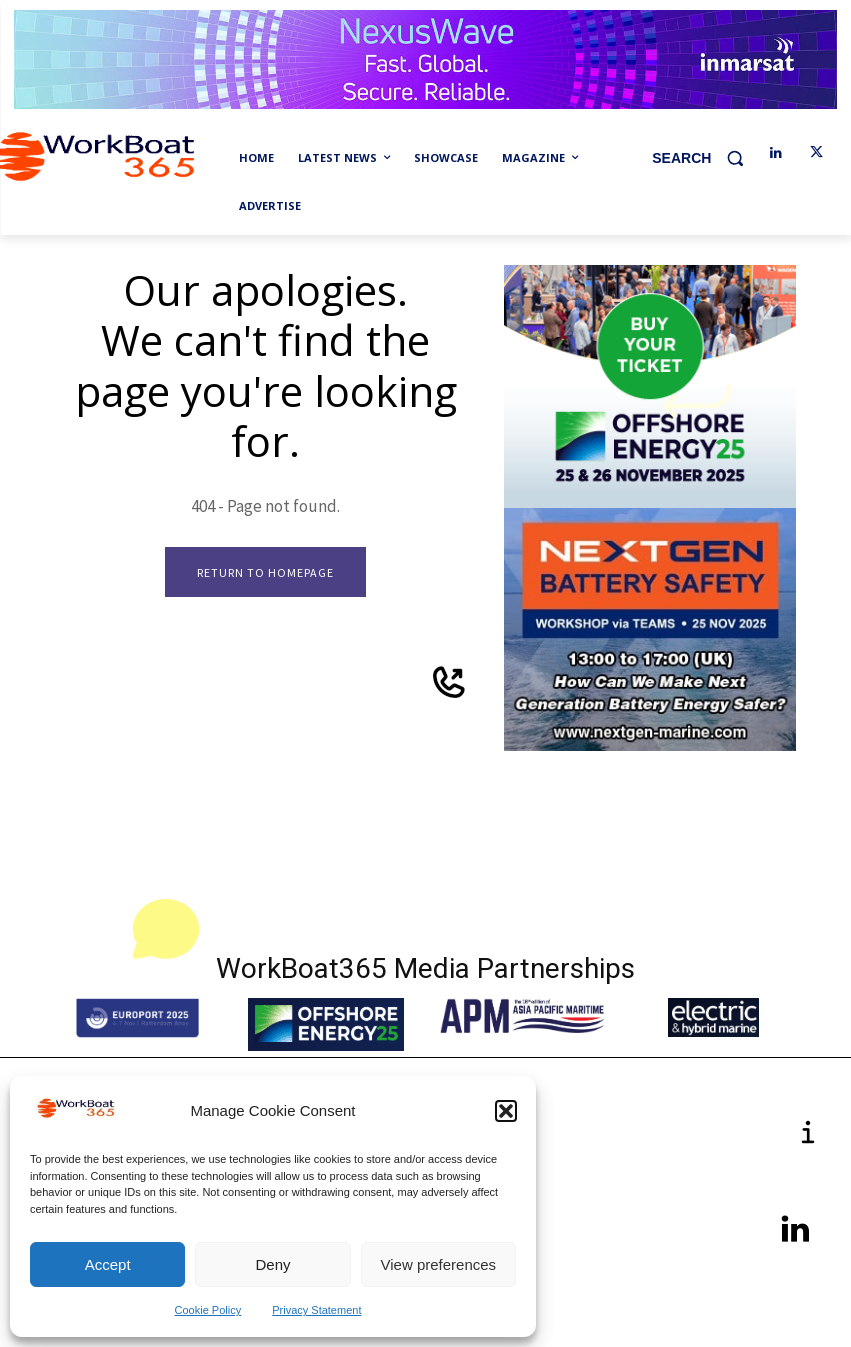 This screenshot has width=851, height=1347. Describe the element at coordinates (808, 1132) in the screenshot. I see `view more information or details` at that location.